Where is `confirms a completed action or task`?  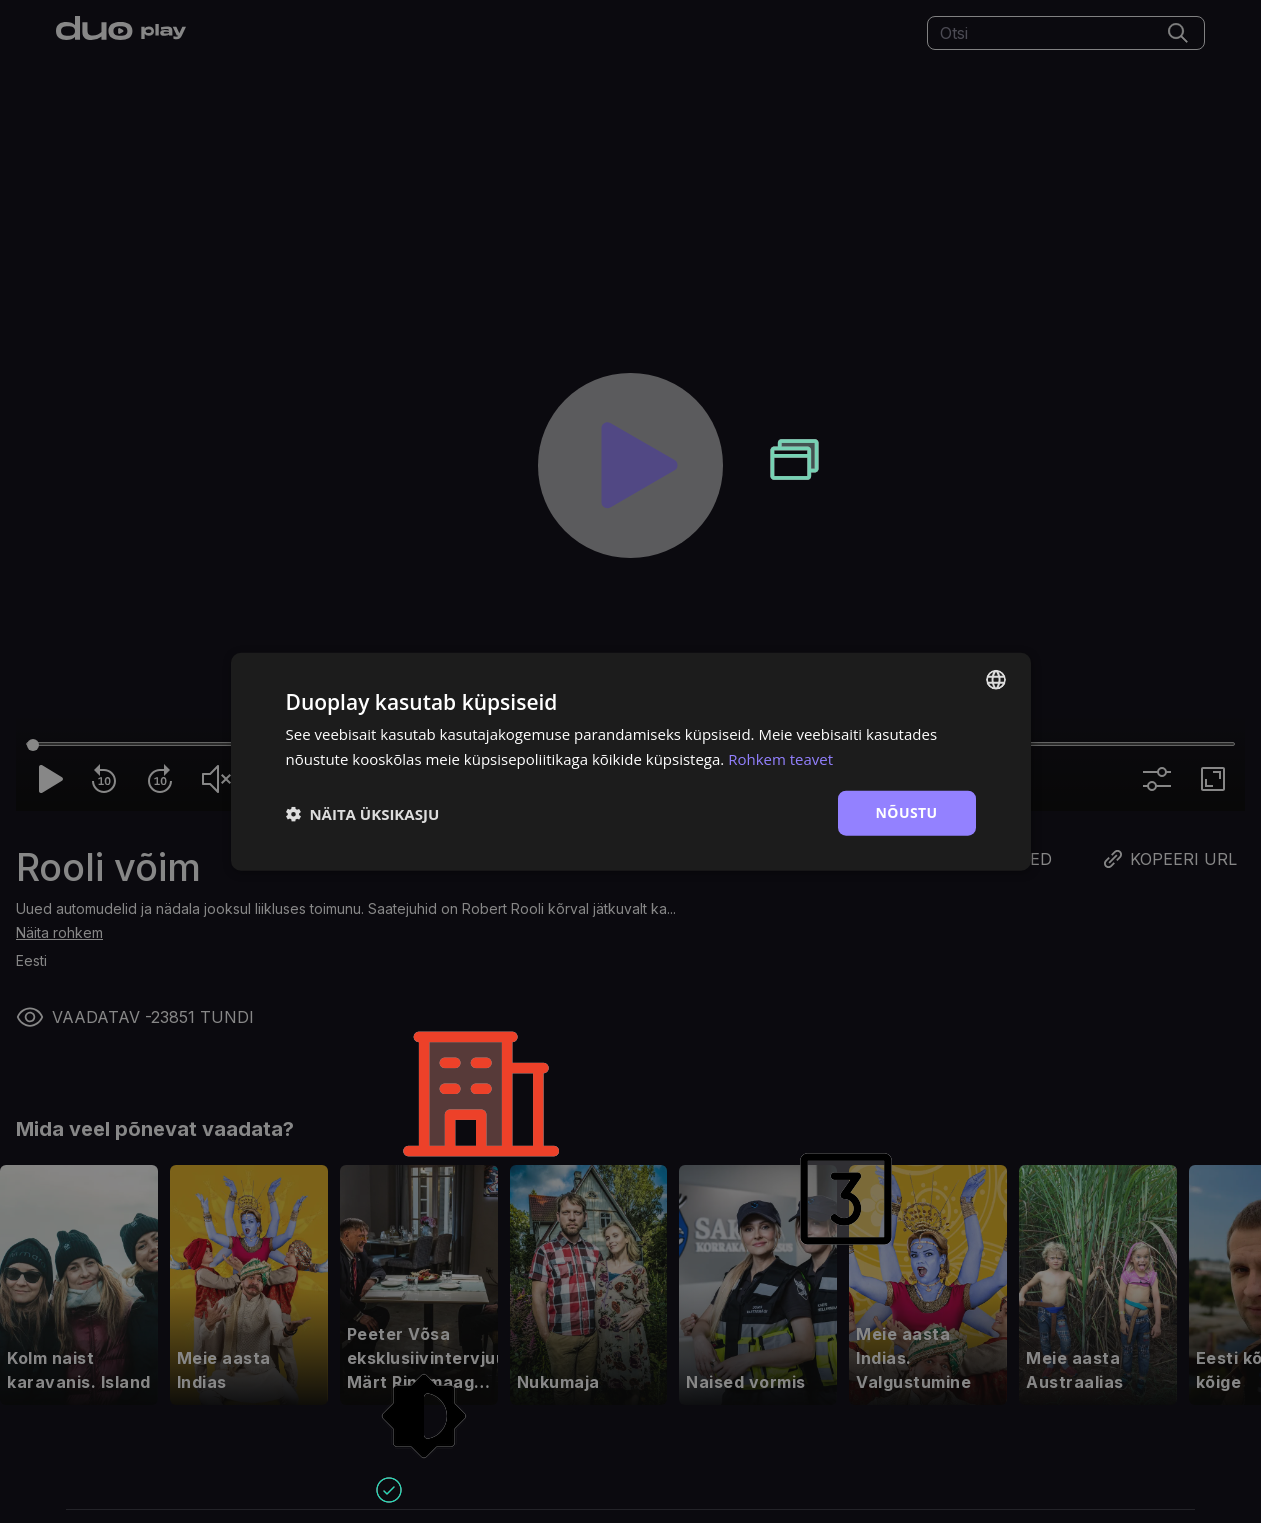 confirms a completed action or task is located at coordinates (389, 1490).